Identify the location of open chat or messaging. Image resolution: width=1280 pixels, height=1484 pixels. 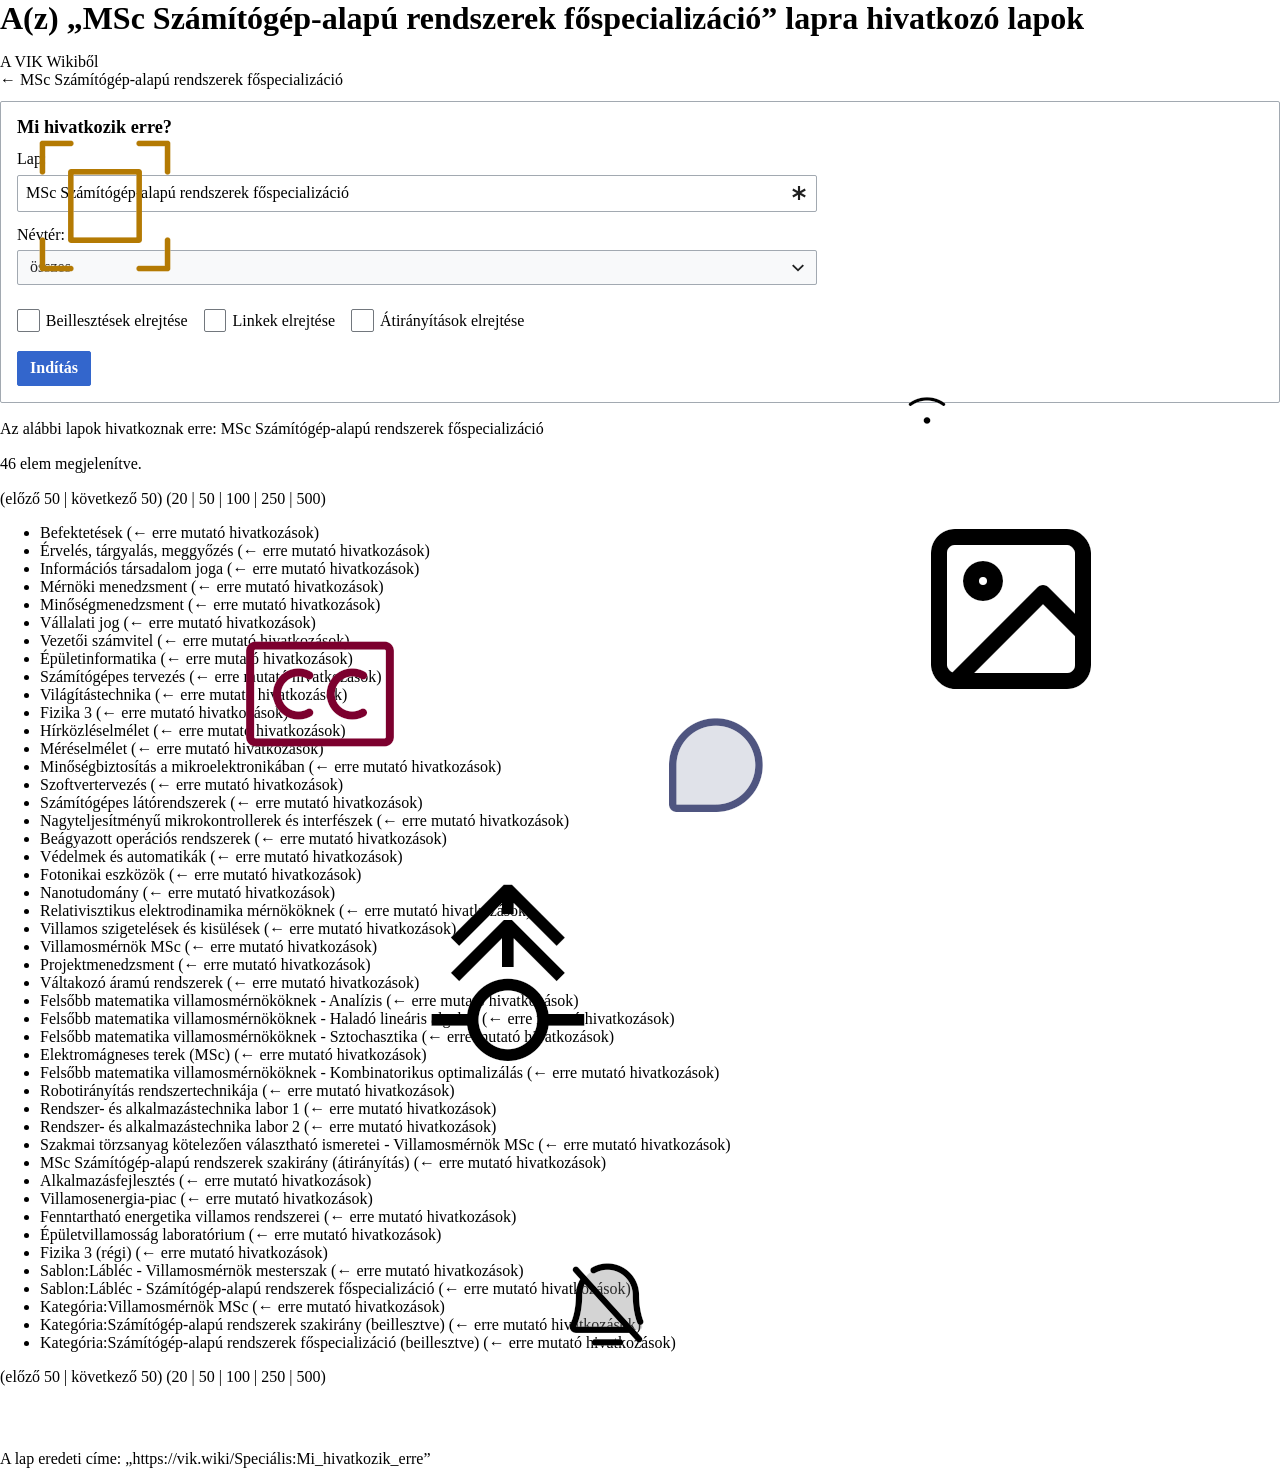
(714, 767).